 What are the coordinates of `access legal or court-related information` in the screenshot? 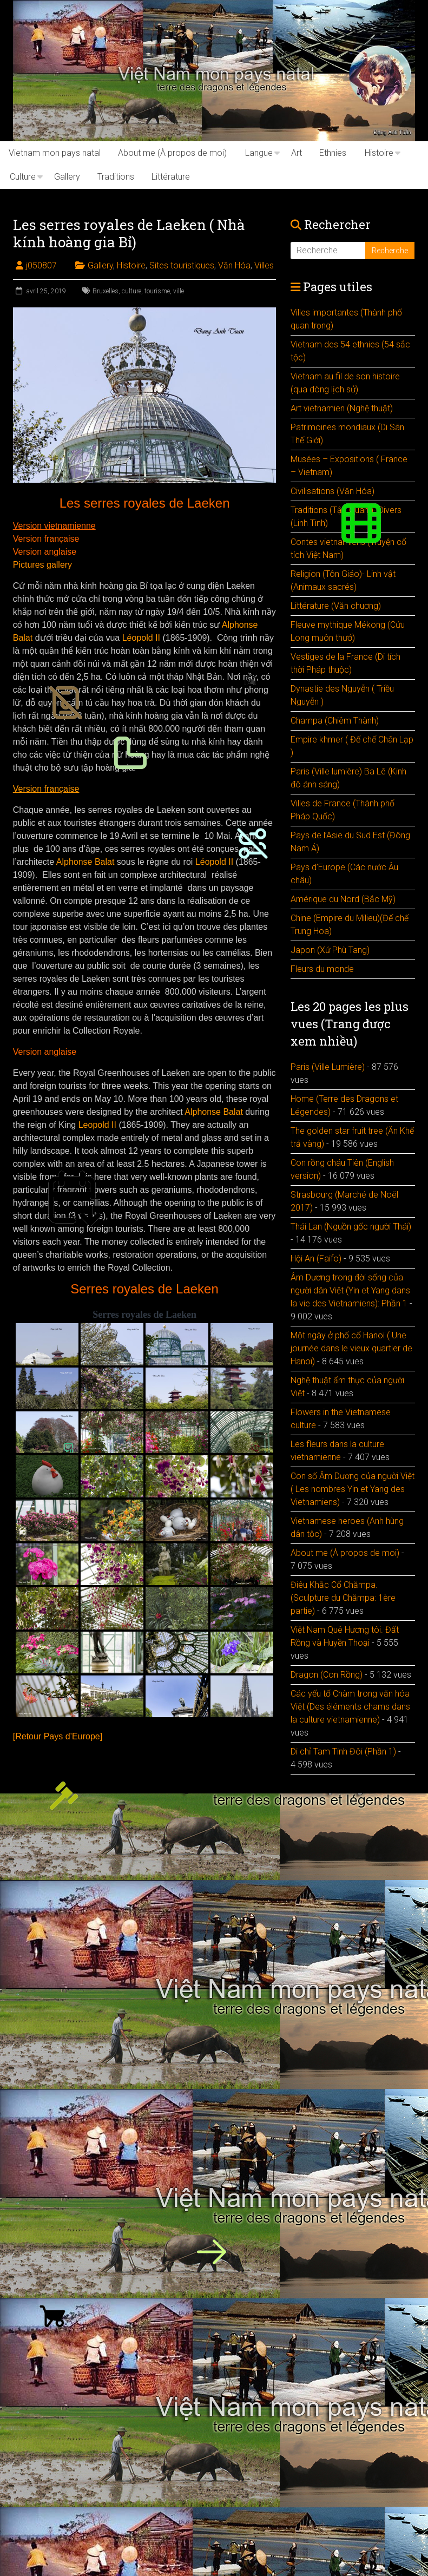 It's located at (63, 1796).